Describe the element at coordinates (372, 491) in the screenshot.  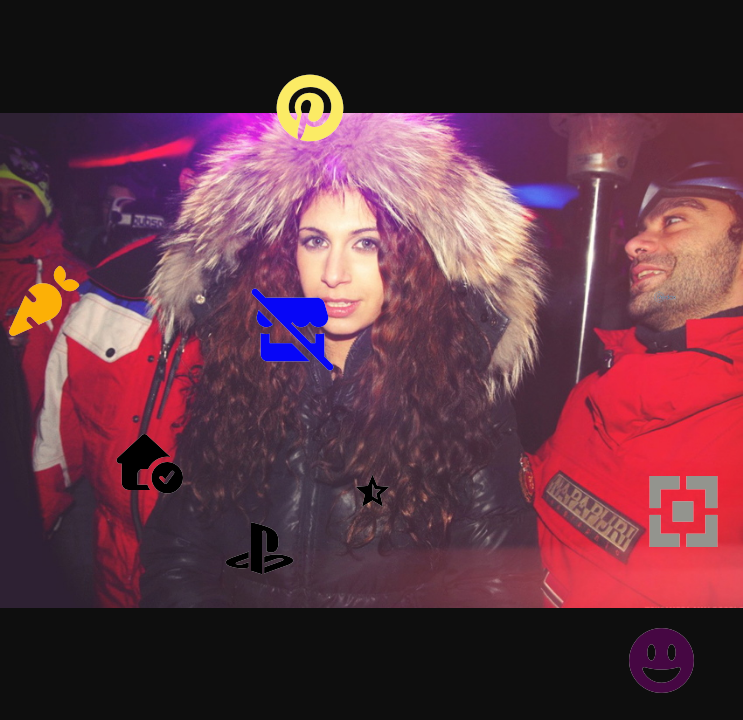
I see `indicates a partial rating or half-star score` at that location.